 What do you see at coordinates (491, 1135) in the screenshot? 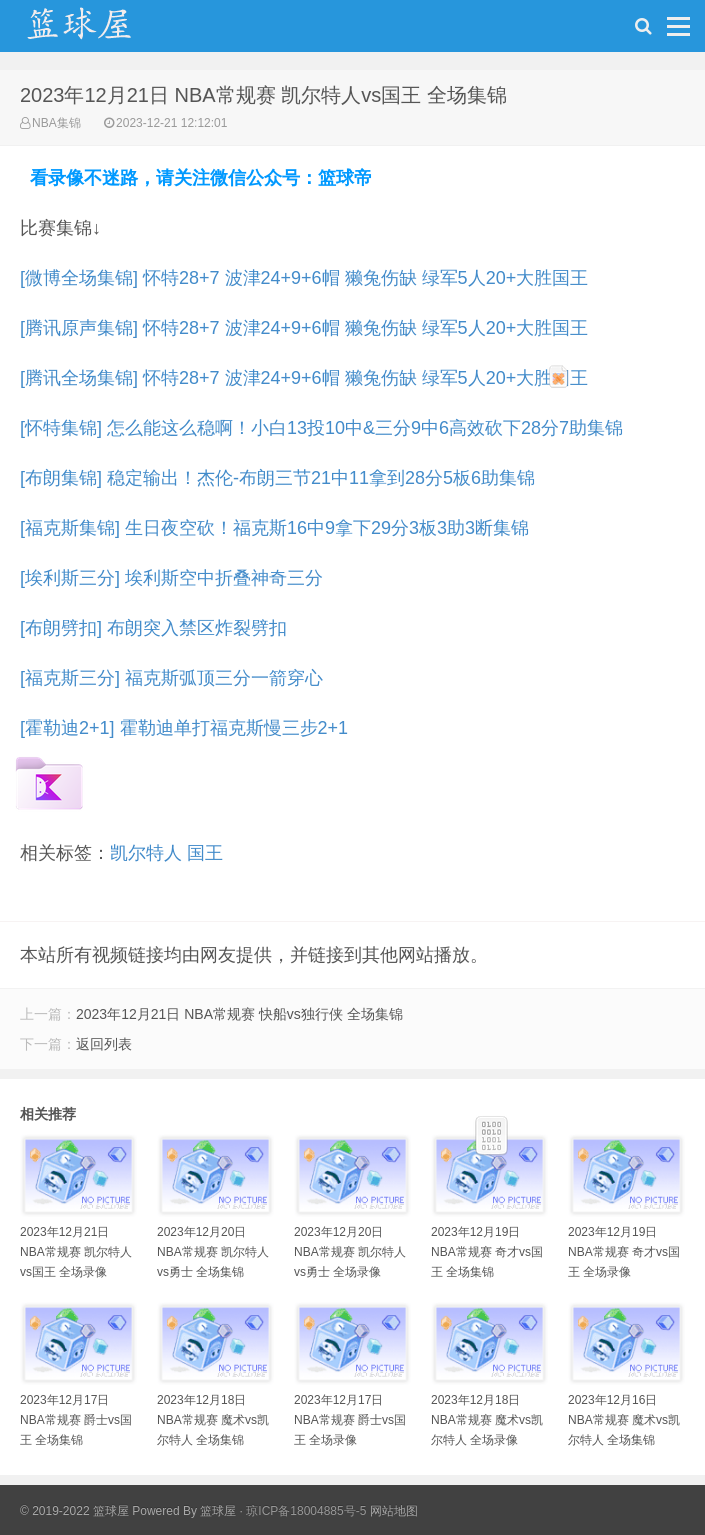
I see `indicates a Windows executable or downloadable program file` at bounding box center [491, 1135].